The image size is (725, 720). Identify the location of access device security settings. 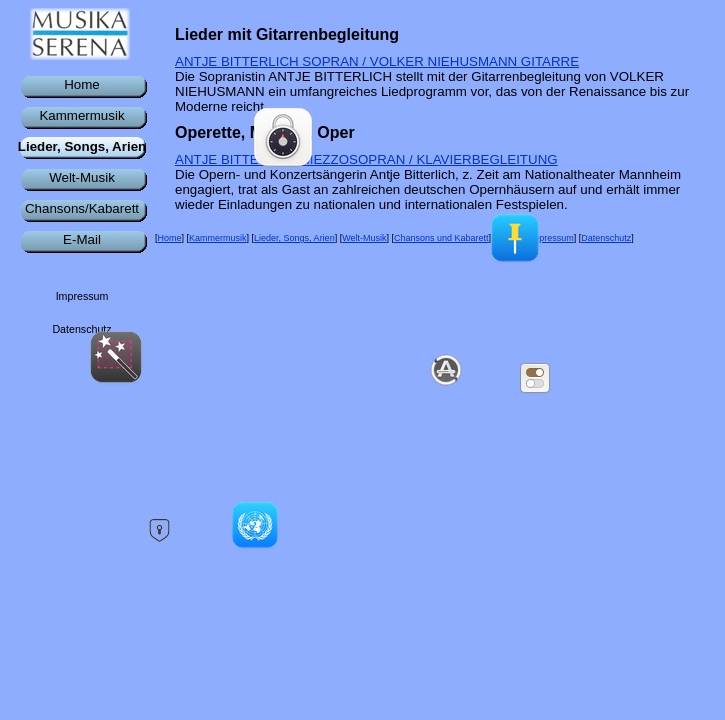
(159, 530).